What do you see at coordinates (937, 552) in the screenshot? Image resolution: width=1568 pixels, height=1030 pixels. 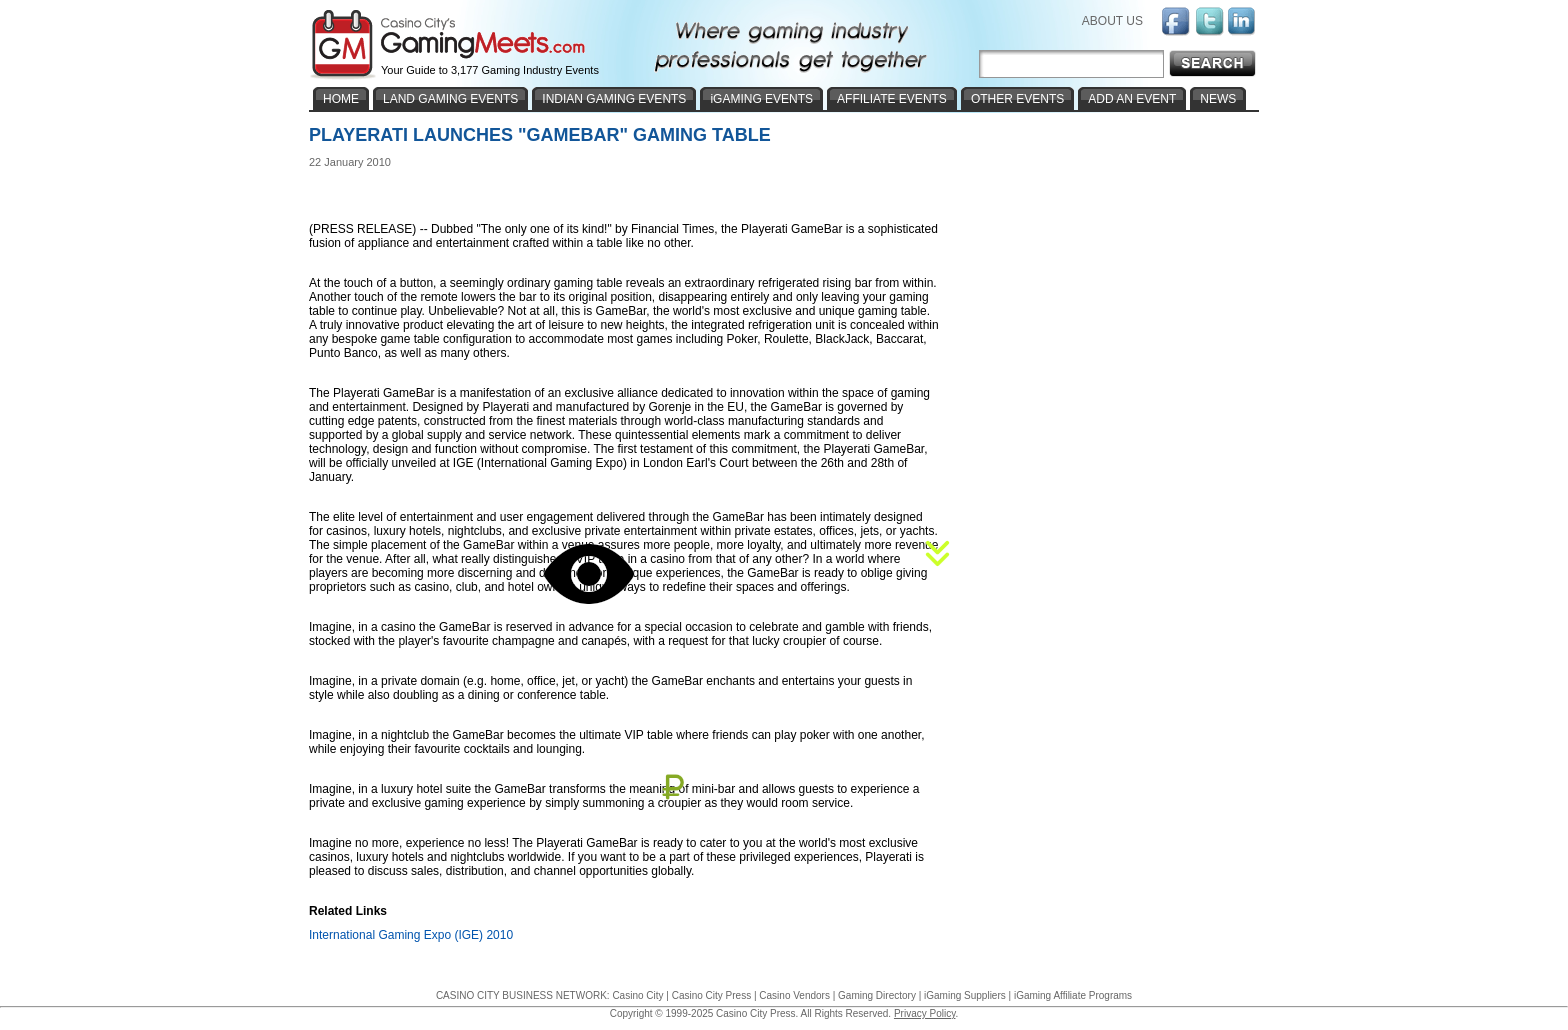 I see `expand to show more content` at bounding box center [937, 552].